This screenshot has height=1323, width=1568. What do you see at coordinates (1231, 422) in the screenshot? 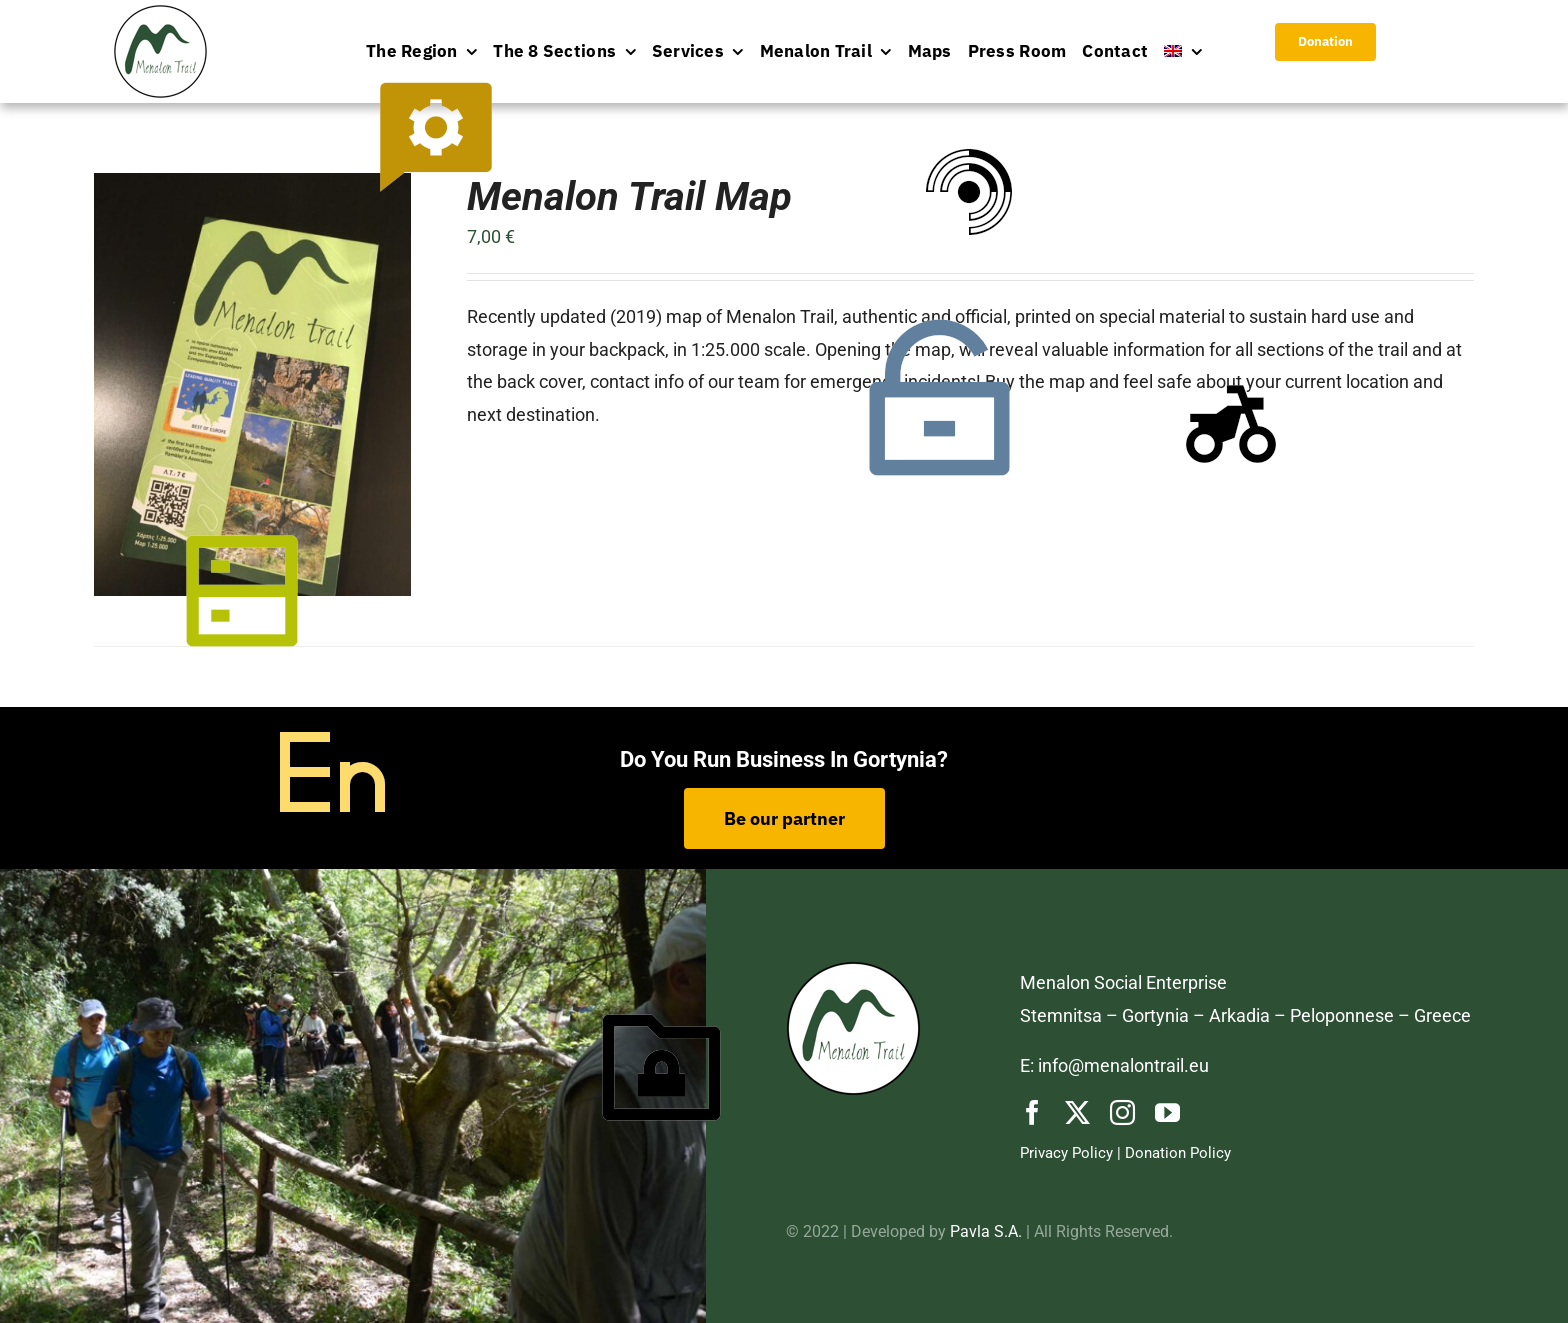
I see `select motorcycle as transportation mode` at bounding box center [1231, 422].